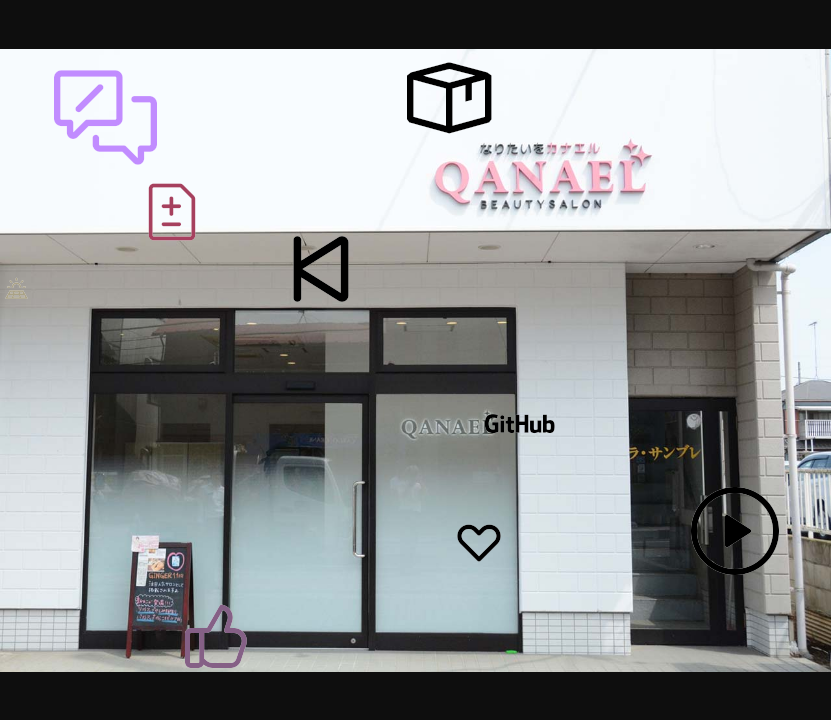 The width and height of the screenshot is (831, 720). What do you see at coordinates (321, 269) in the screenshot?
I see `skip to previous track` at bounding box center [321, 269].